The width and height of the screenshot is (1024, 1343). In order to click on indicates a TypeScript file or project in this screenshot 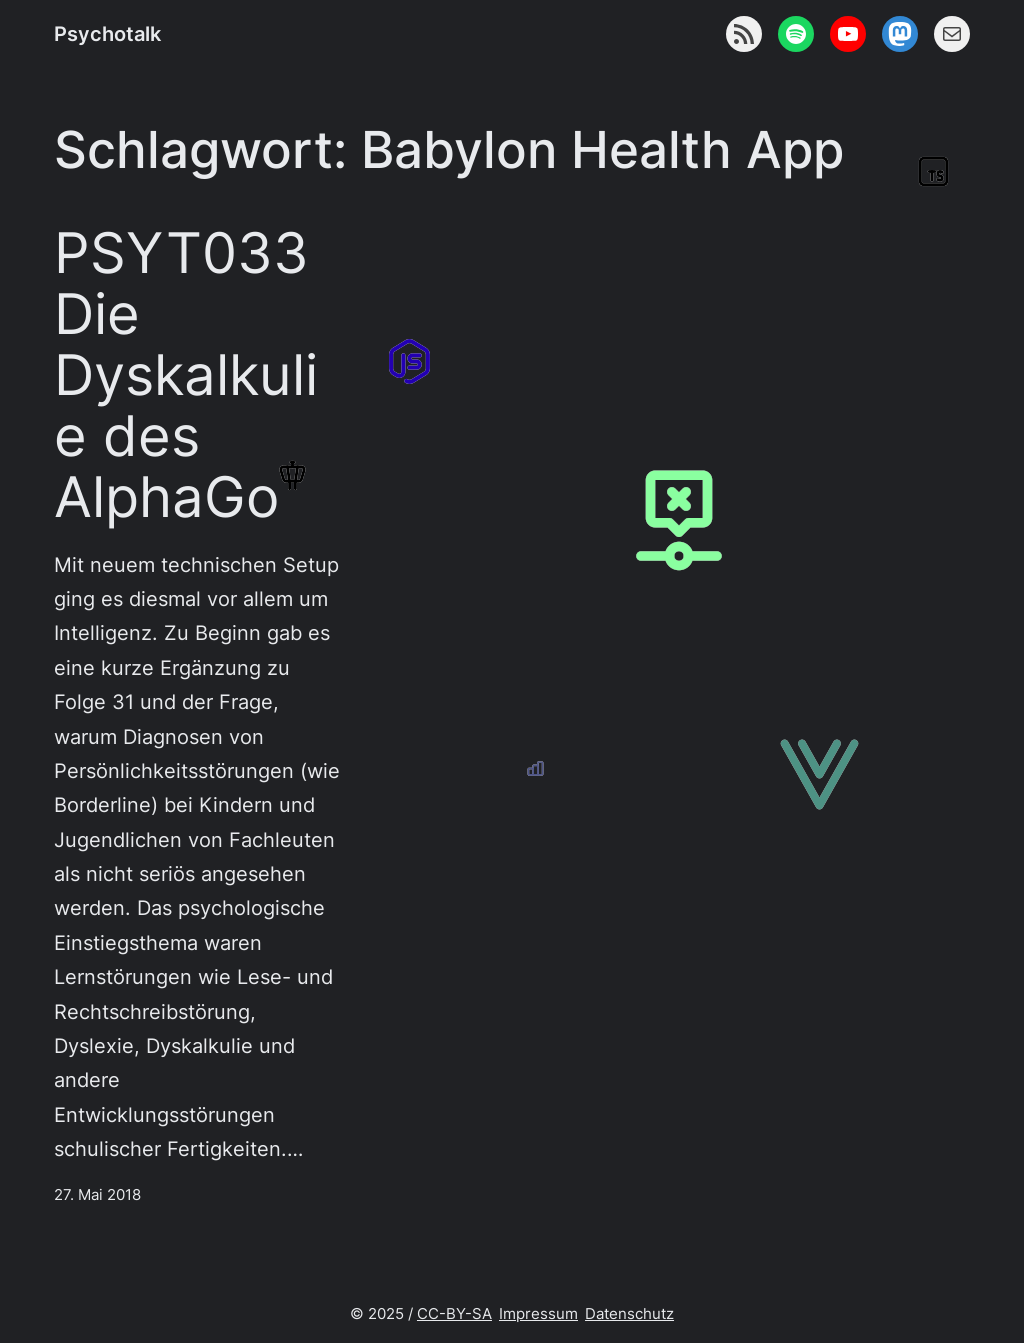, I will do `click(933, 171)`.